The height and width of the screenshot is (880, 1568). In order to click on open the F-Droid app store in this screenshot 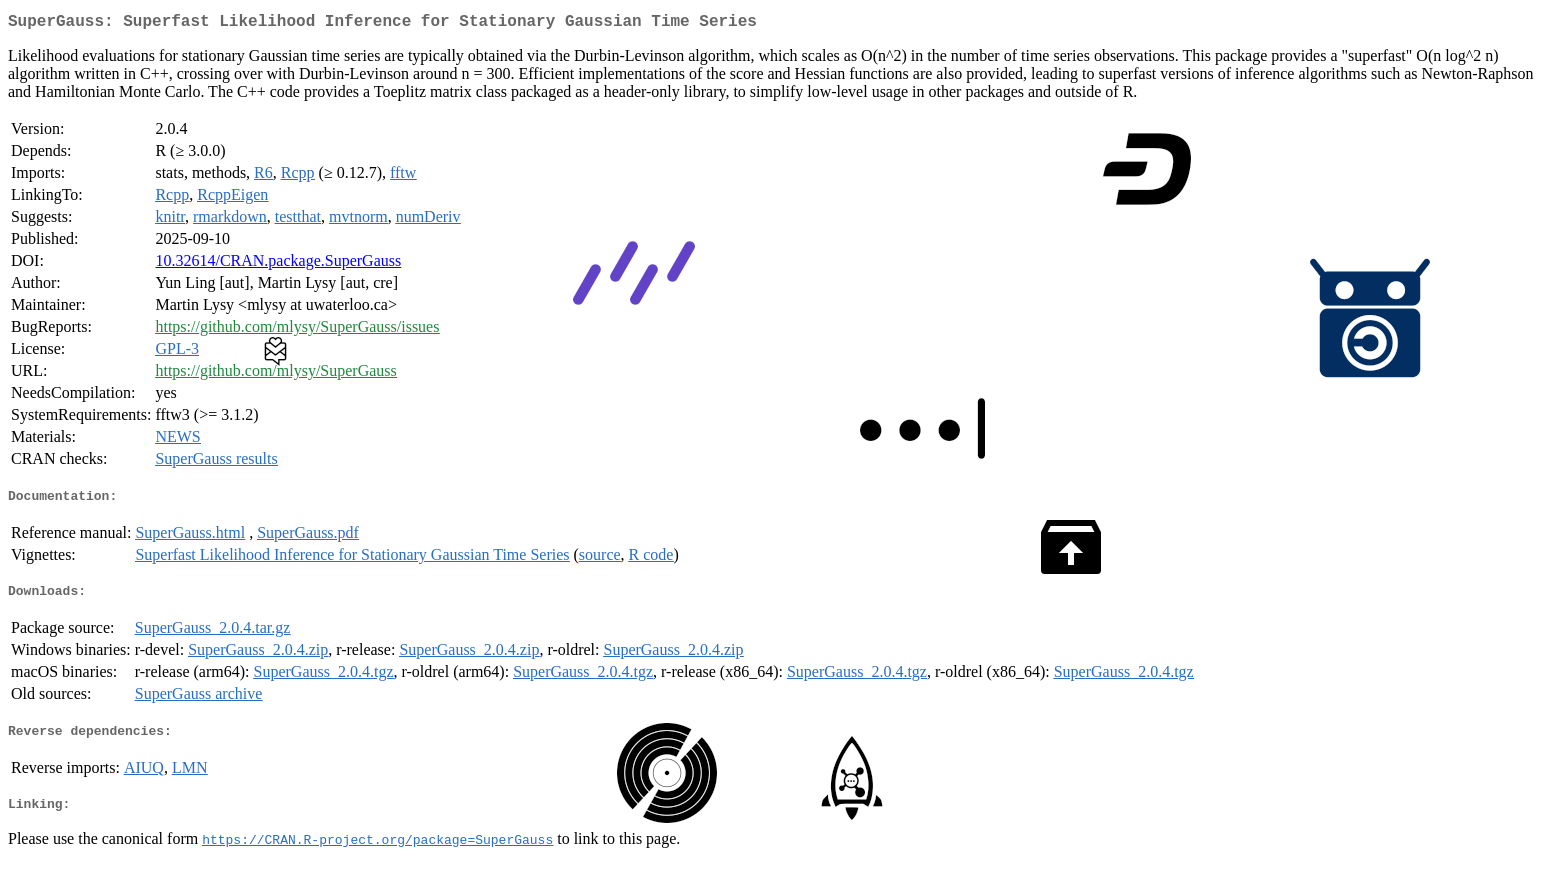, I will do `click(1370, 318)`.